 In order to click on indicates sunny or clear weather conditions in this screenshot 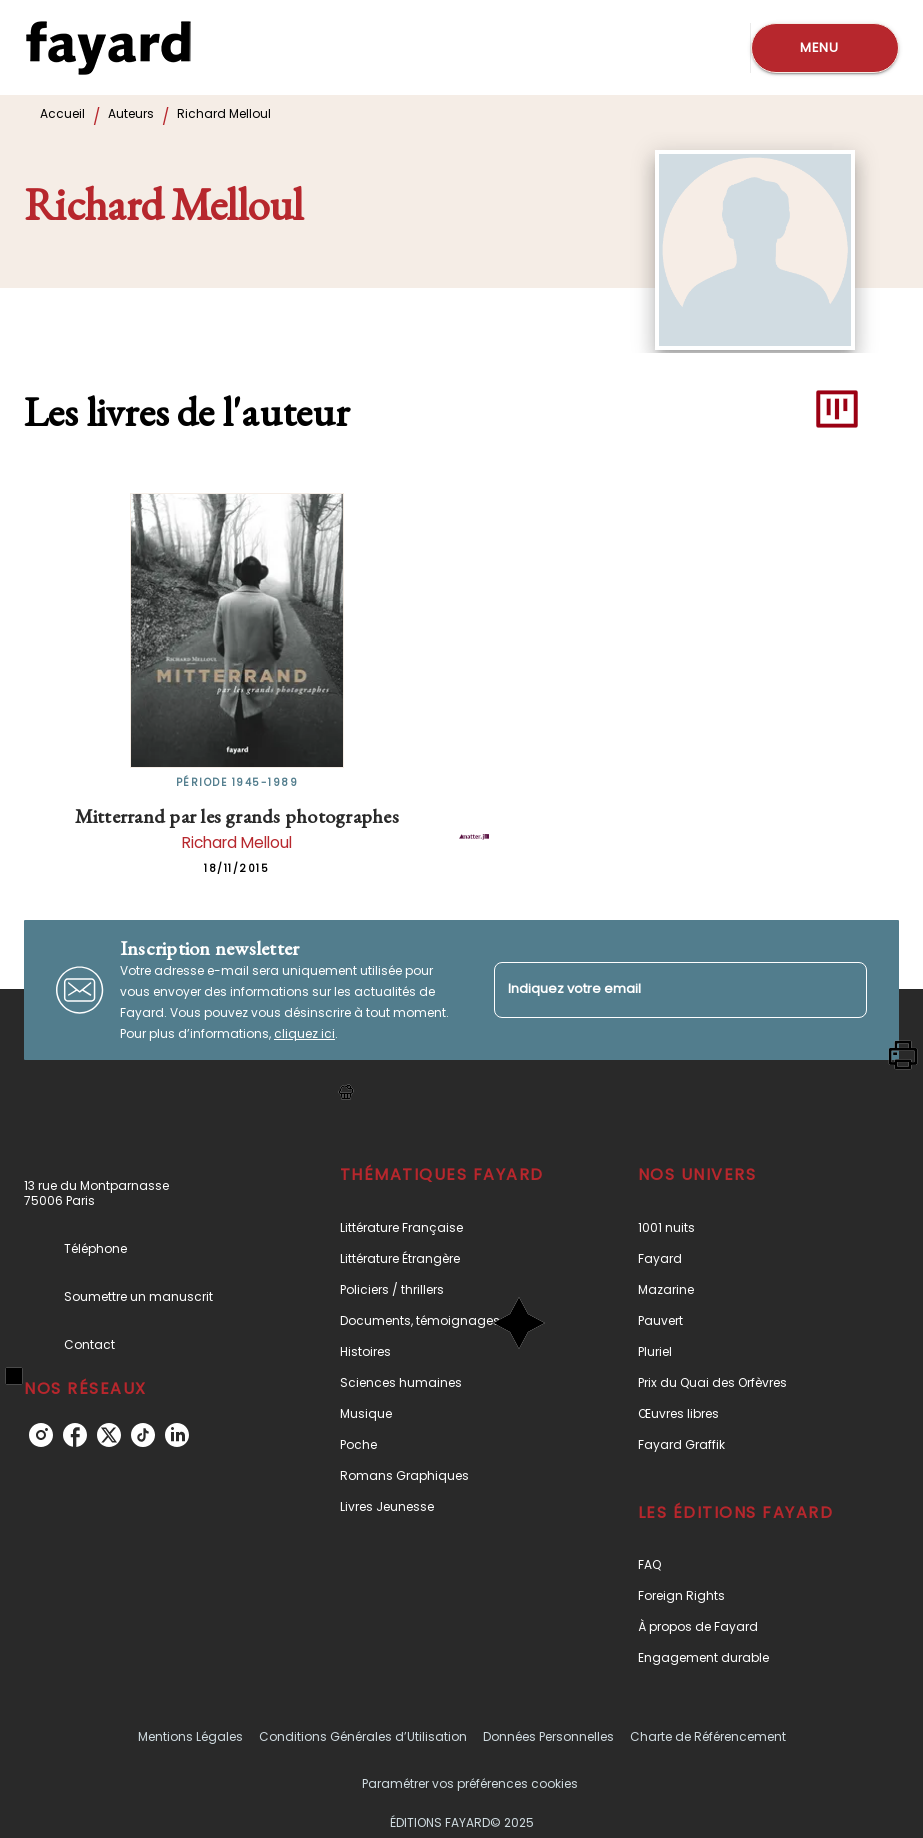, I will do `click(519, 1323)`.